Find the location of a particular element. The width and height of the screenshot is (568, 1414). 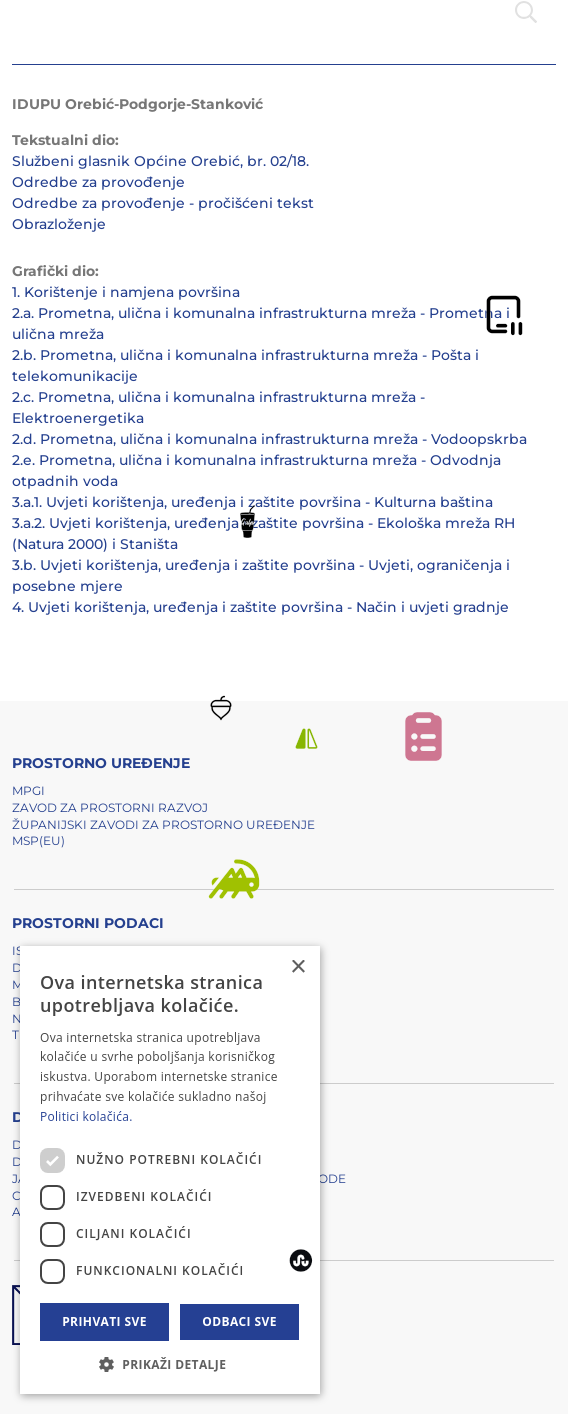

view checklist or task list is located at coordinates (423, 736).